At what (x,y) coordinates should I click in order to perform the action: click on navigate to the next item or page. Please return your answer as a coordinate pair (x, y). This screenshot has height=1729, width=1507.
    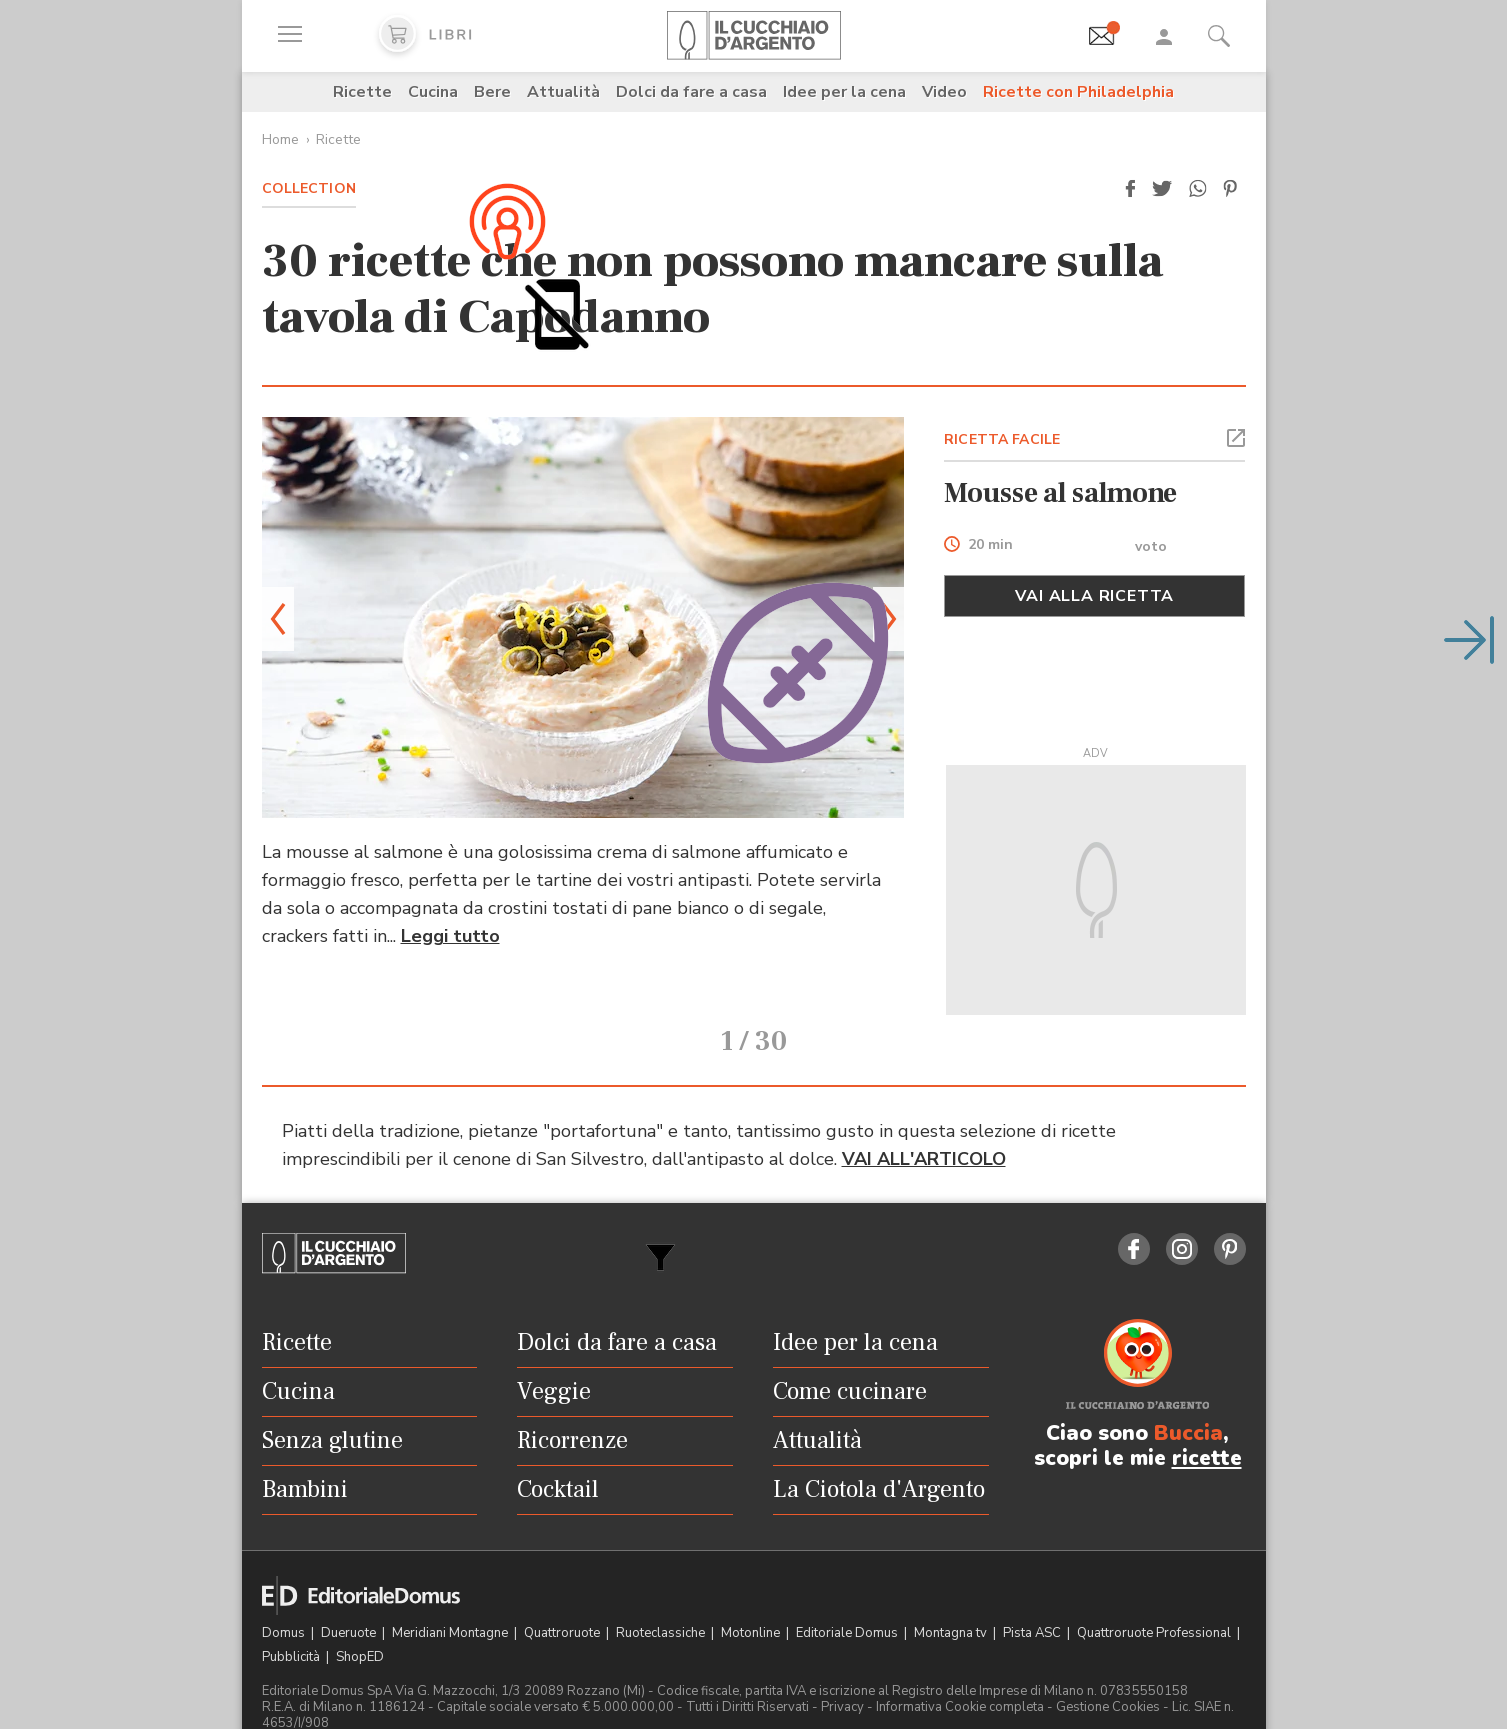
    Looking at the image, I should click on (1470, 640).